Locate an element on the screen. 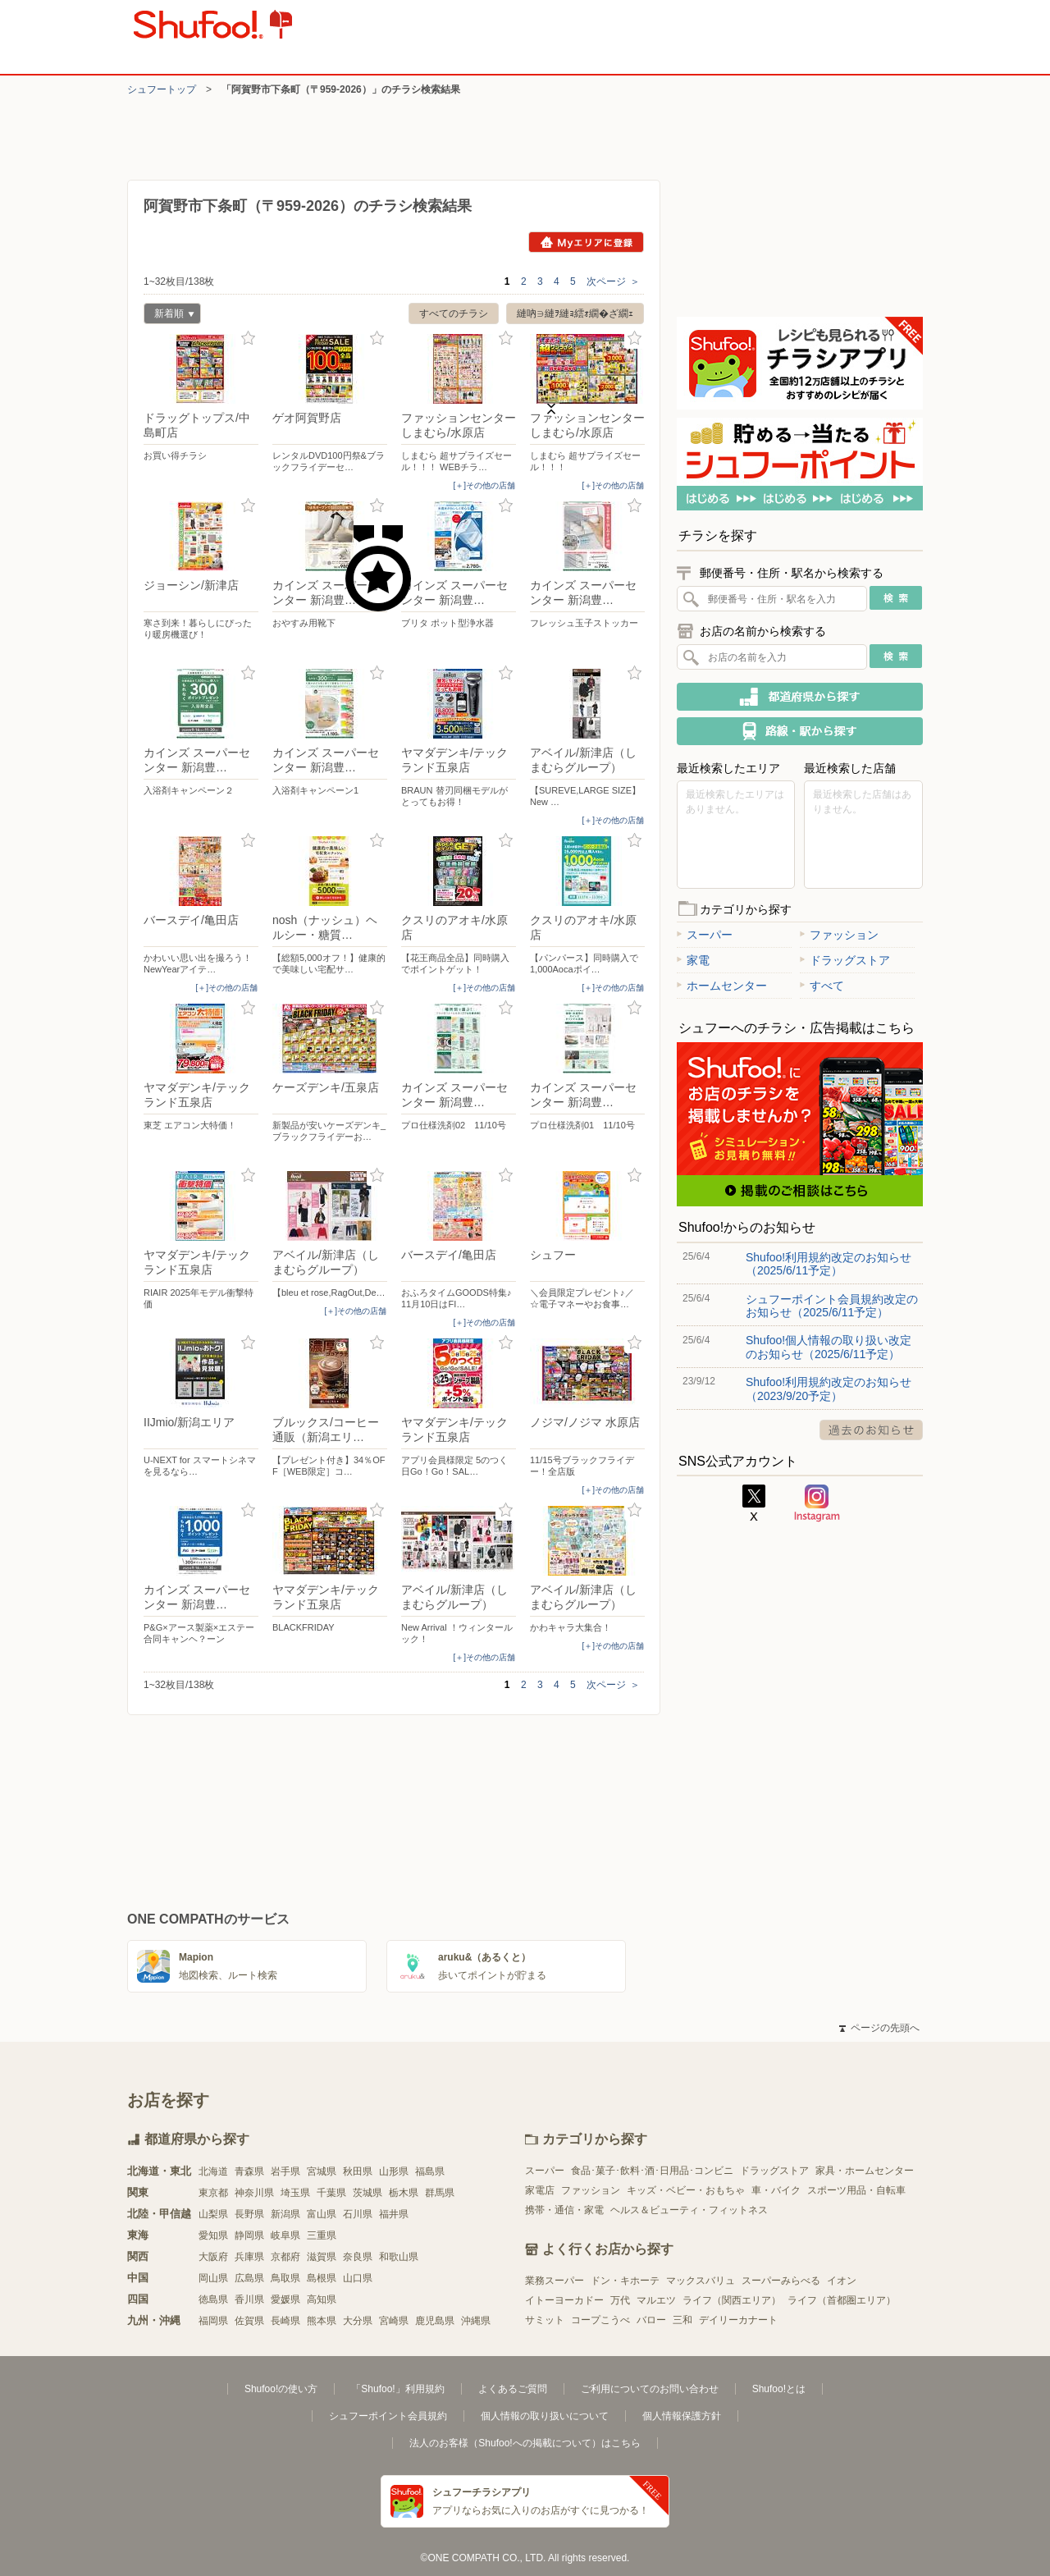 This screenshot has width=1050, height=2576. collapse or contract content vertically is located at coordinates (551, 409).